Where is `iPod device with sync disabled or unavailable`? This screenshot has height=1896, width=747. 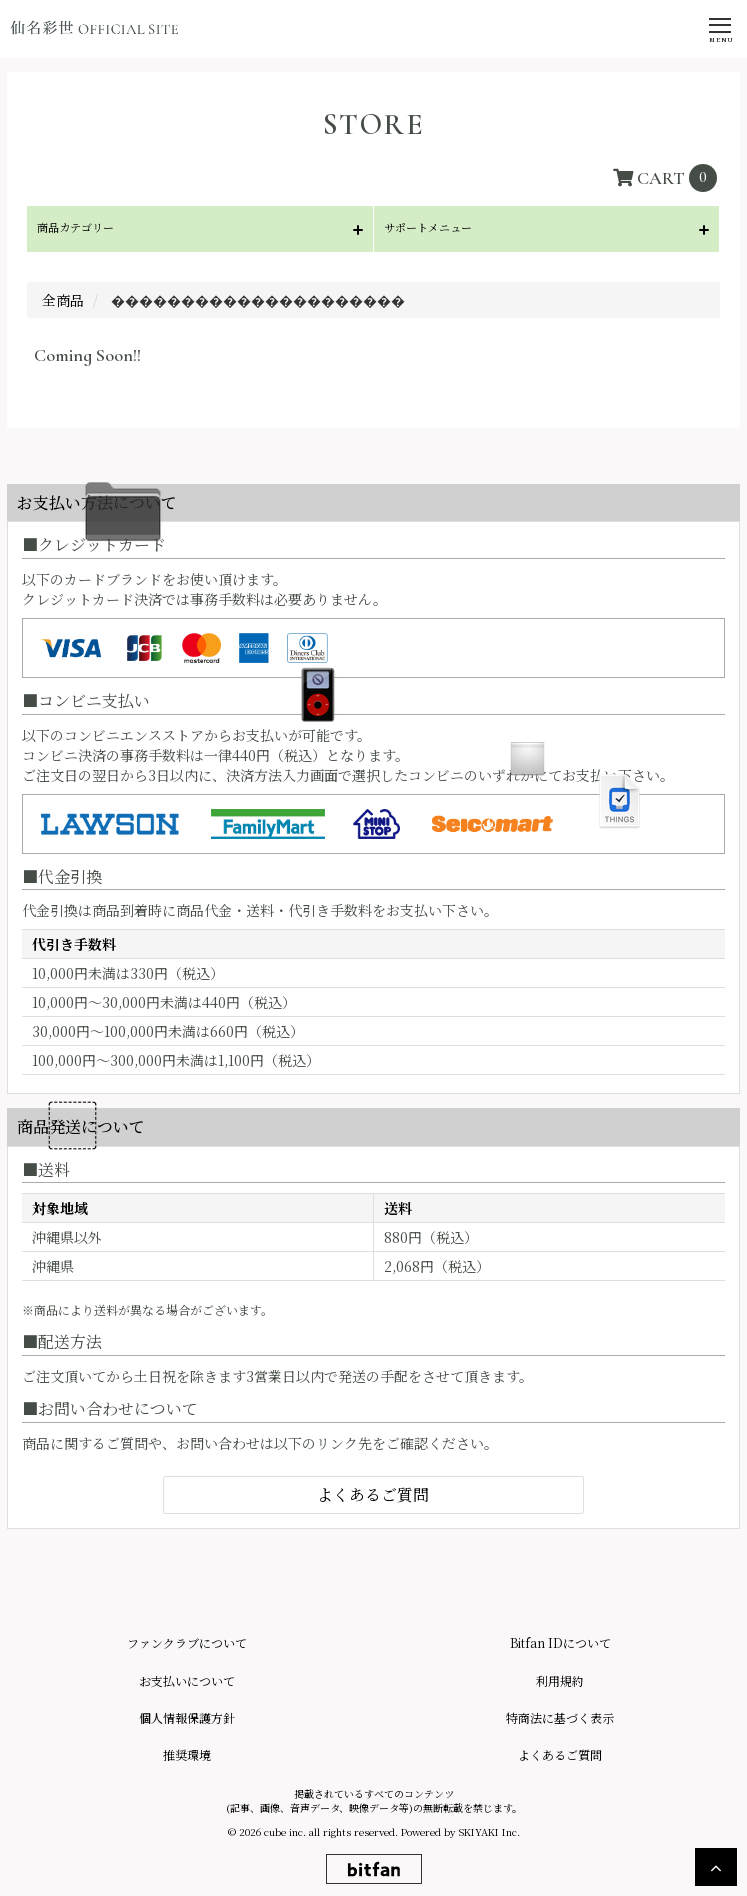 iPod device with sync disabled or unavailable is located at coordinates (317, 694).